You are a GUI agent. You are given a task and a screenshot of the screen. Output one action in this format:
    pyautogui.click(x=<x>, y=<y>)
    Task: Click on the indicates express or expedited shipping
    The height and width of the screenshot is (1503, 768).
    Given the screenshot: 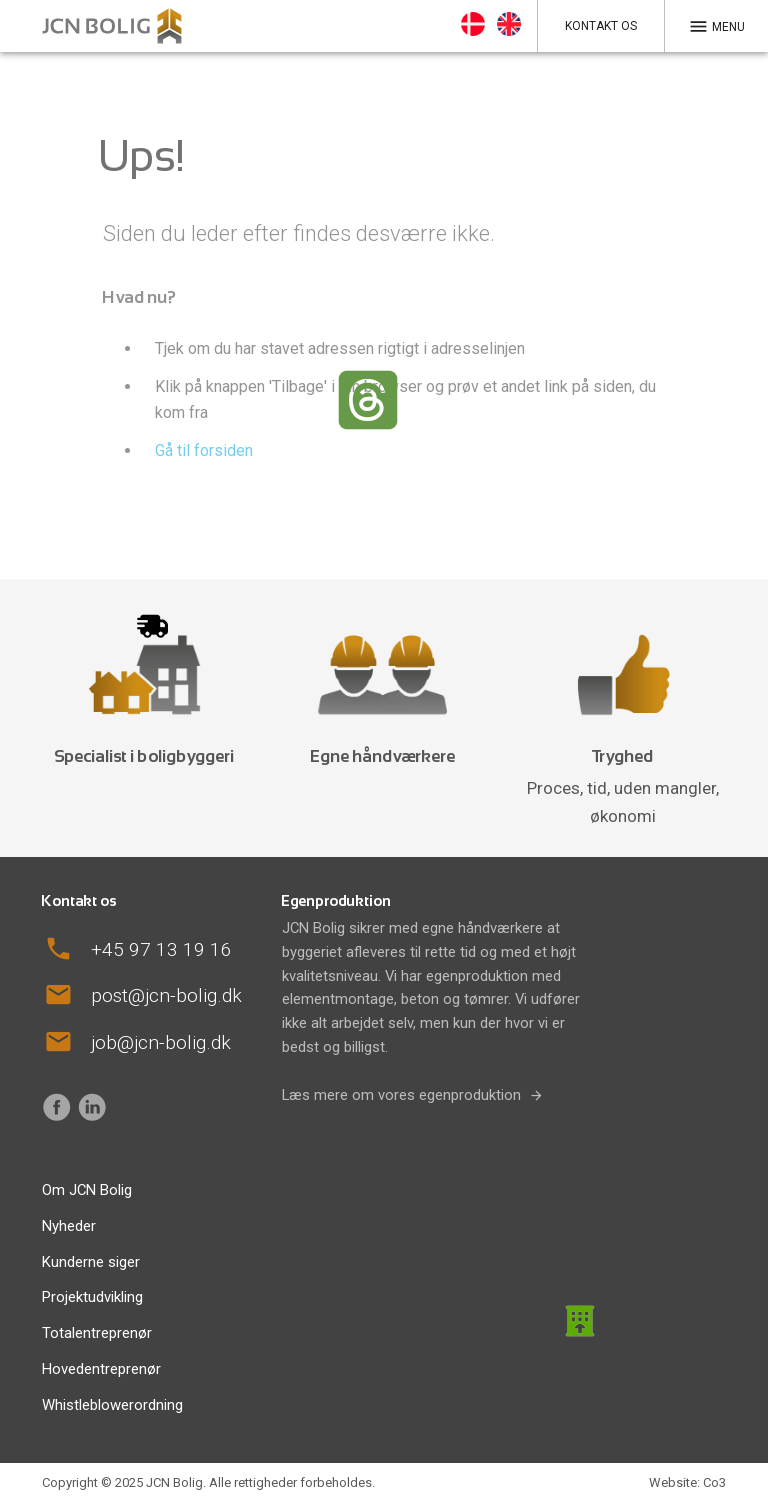 What is the action you would take?
    pyautogui.click(x=152, y=625)
    